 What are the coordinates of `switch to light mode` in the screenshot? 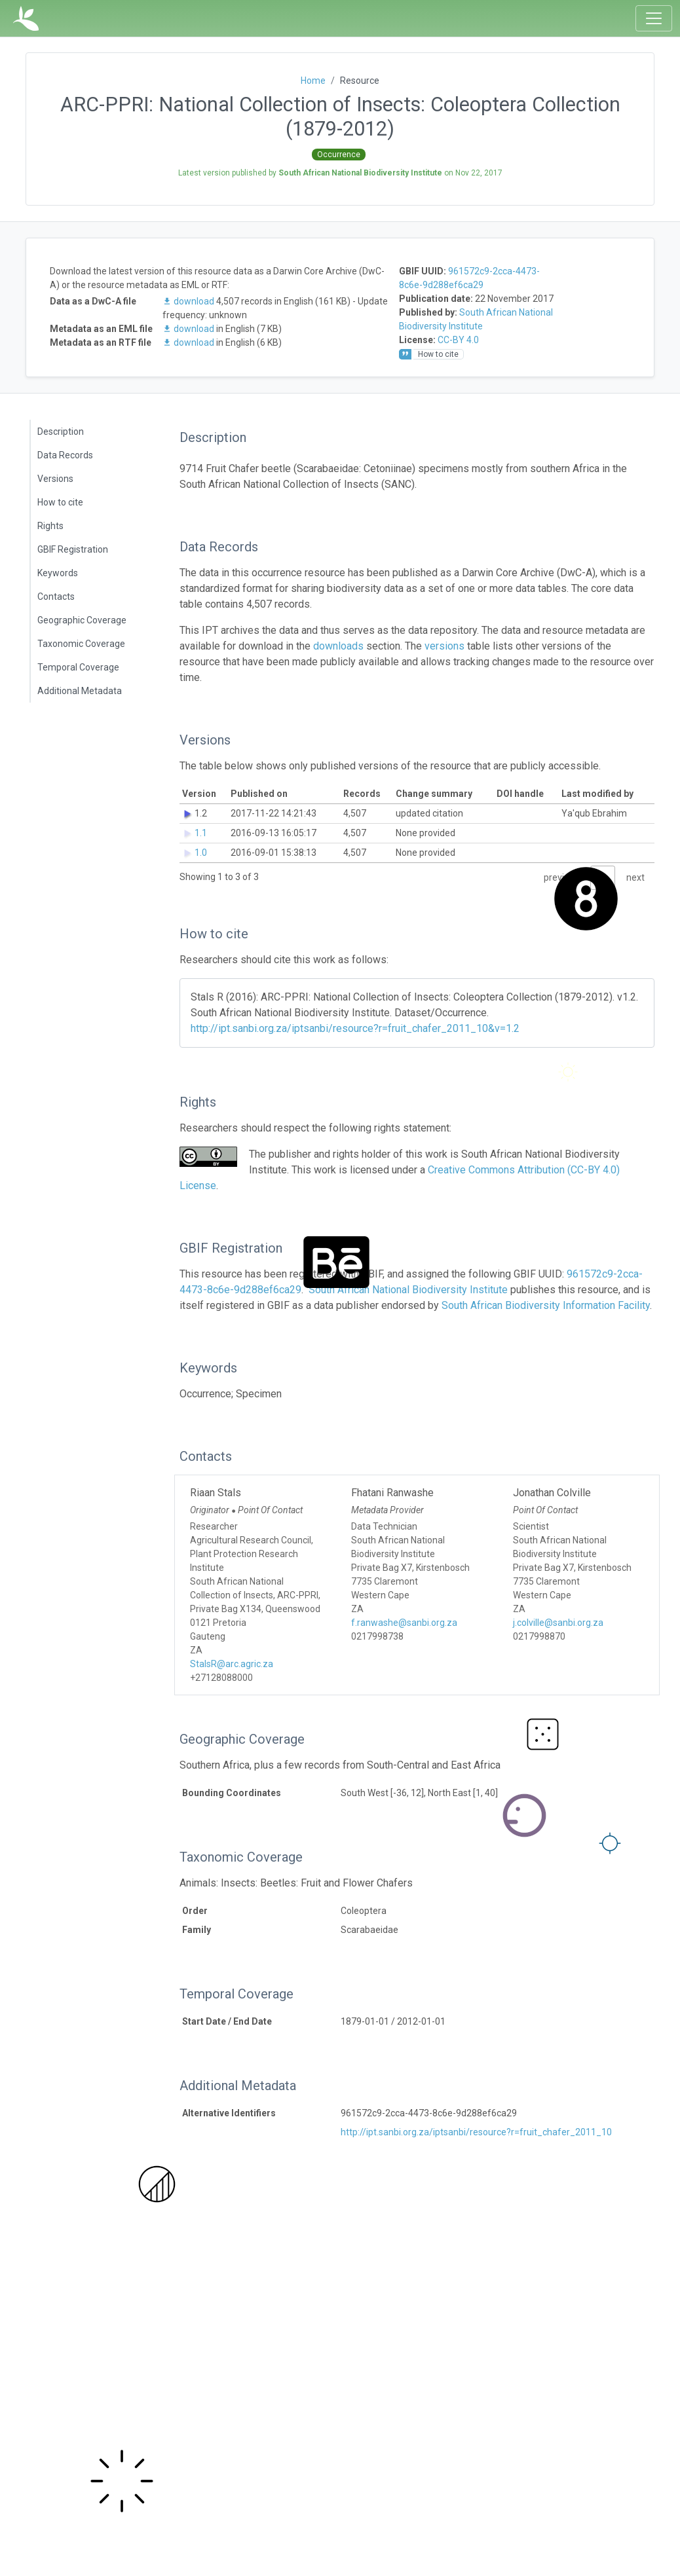 It's located at (568, 1072).